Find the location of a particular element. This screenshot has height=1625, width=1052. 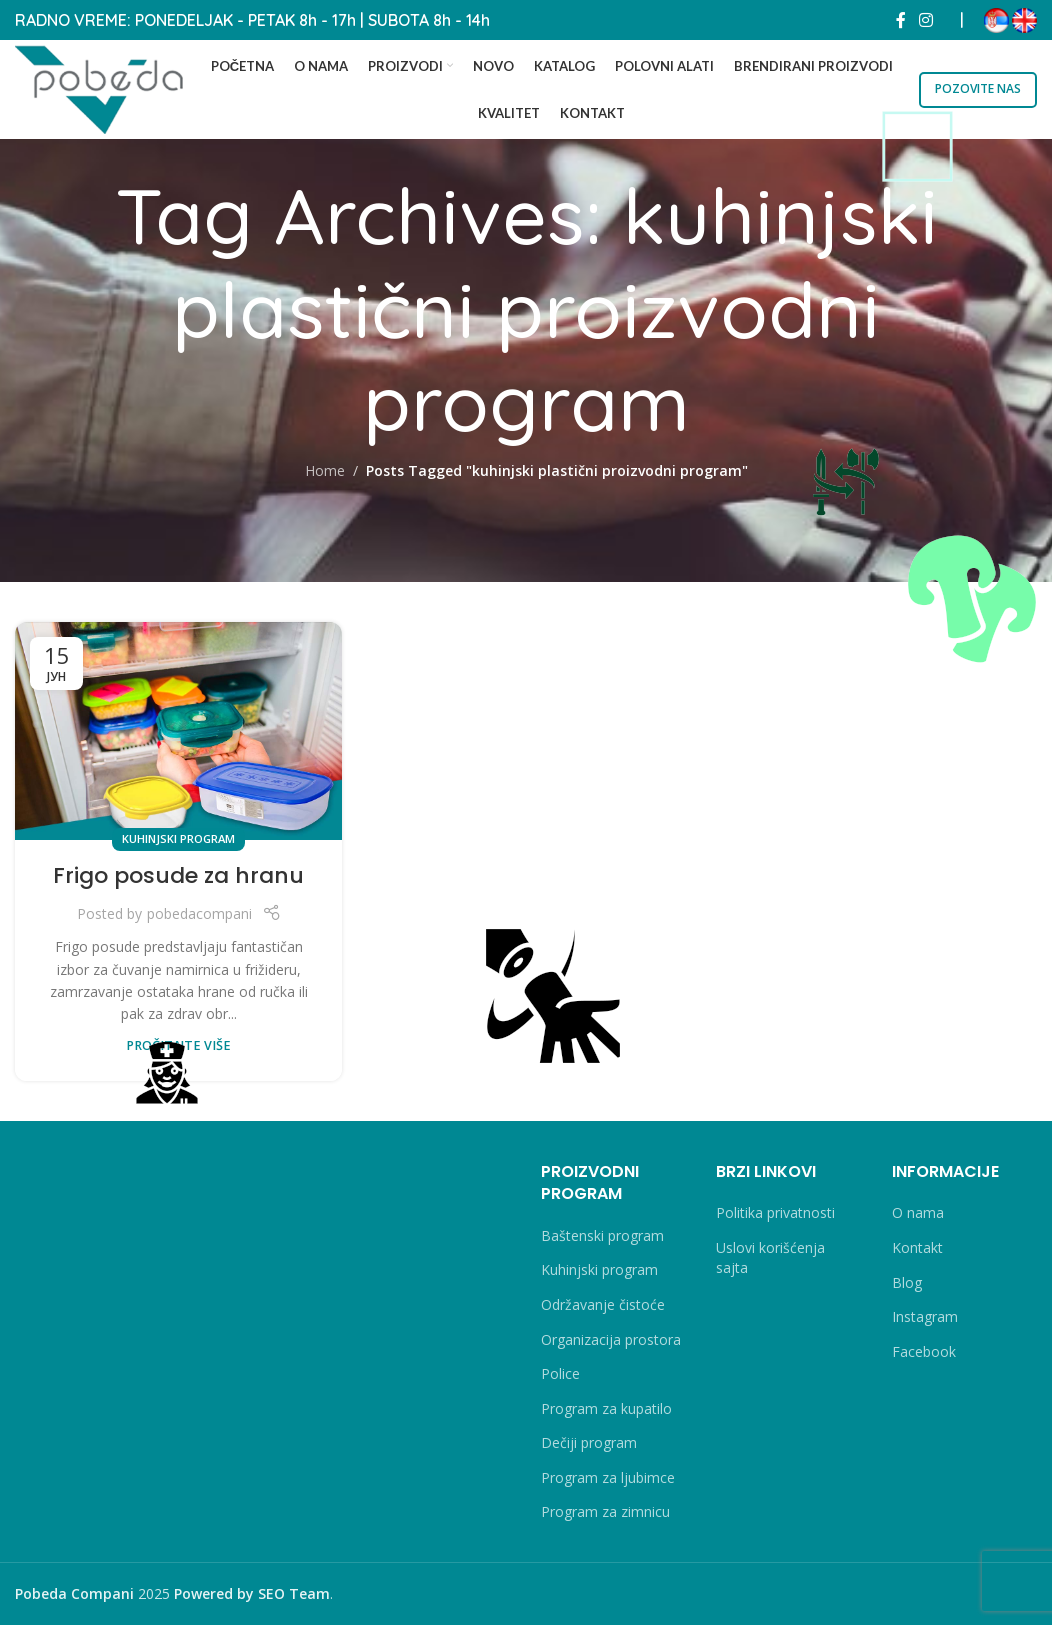

stop media playback is located at coordinates (917, 146).